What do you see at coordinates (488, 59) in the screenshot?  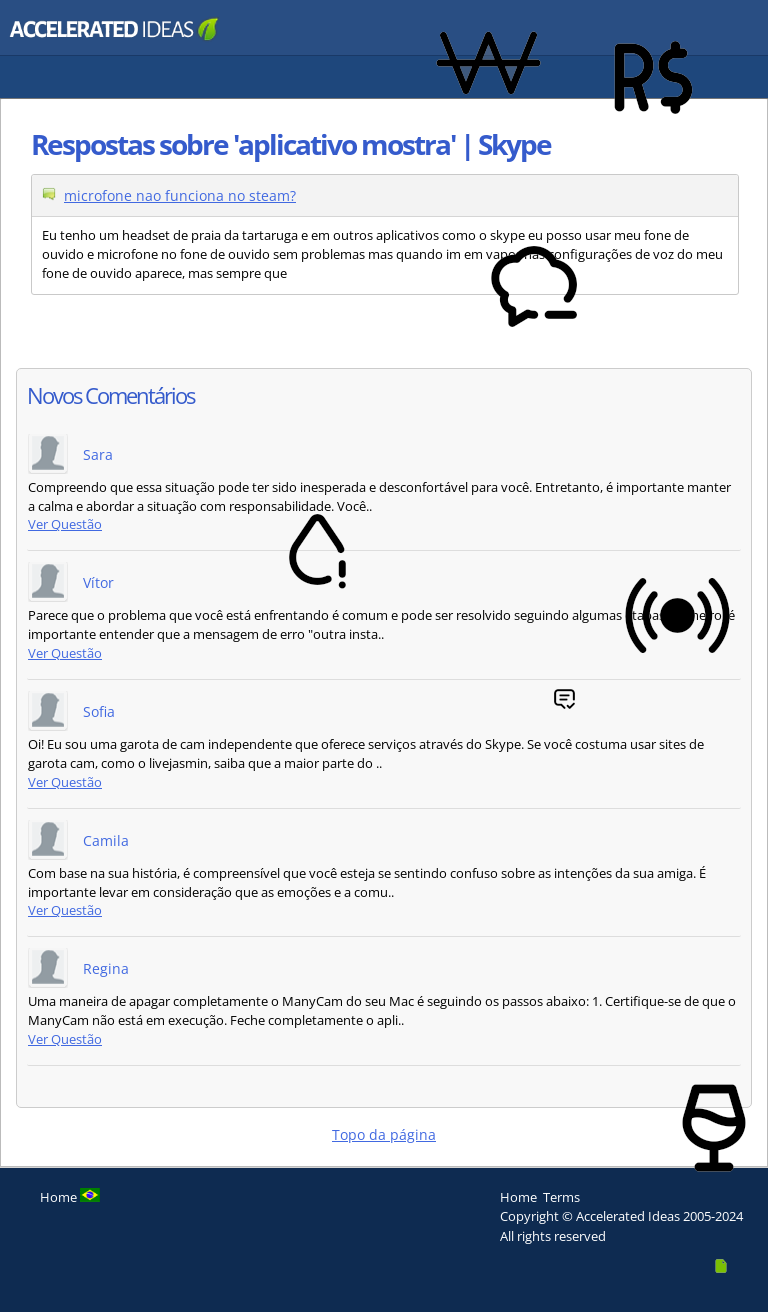 I see `indicates south korean won currency` at bounding box center [488, 59].